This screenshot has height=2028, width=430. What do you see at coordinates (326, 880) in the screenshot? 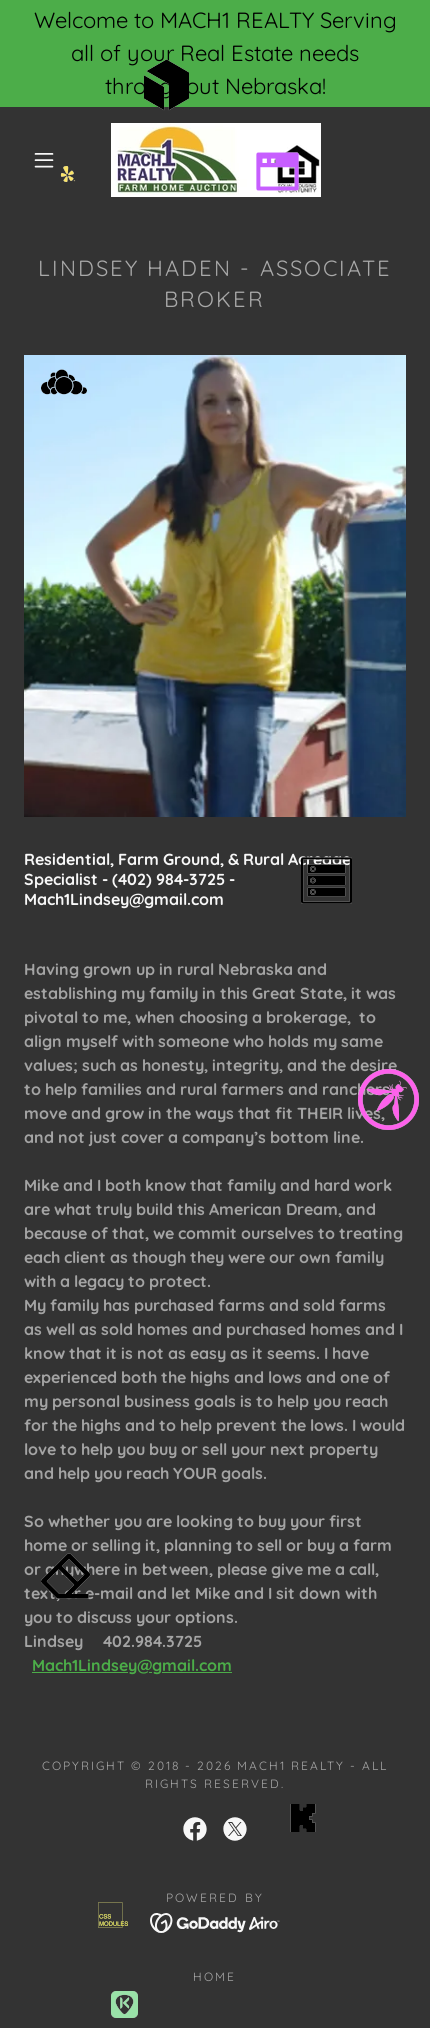
I see `openmediavault network-attached storage application` at bounding box center [326, 880].